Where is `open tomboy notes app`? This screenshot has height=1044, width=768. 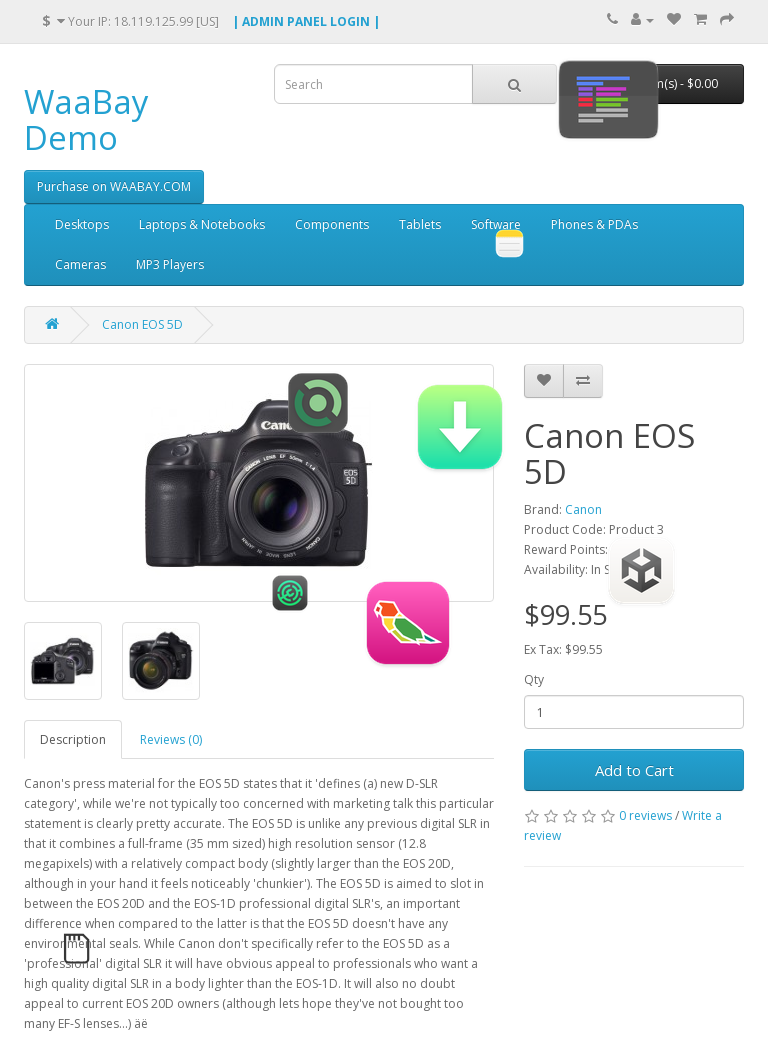 open tomboy notes app is located at coordinates (509, 243).